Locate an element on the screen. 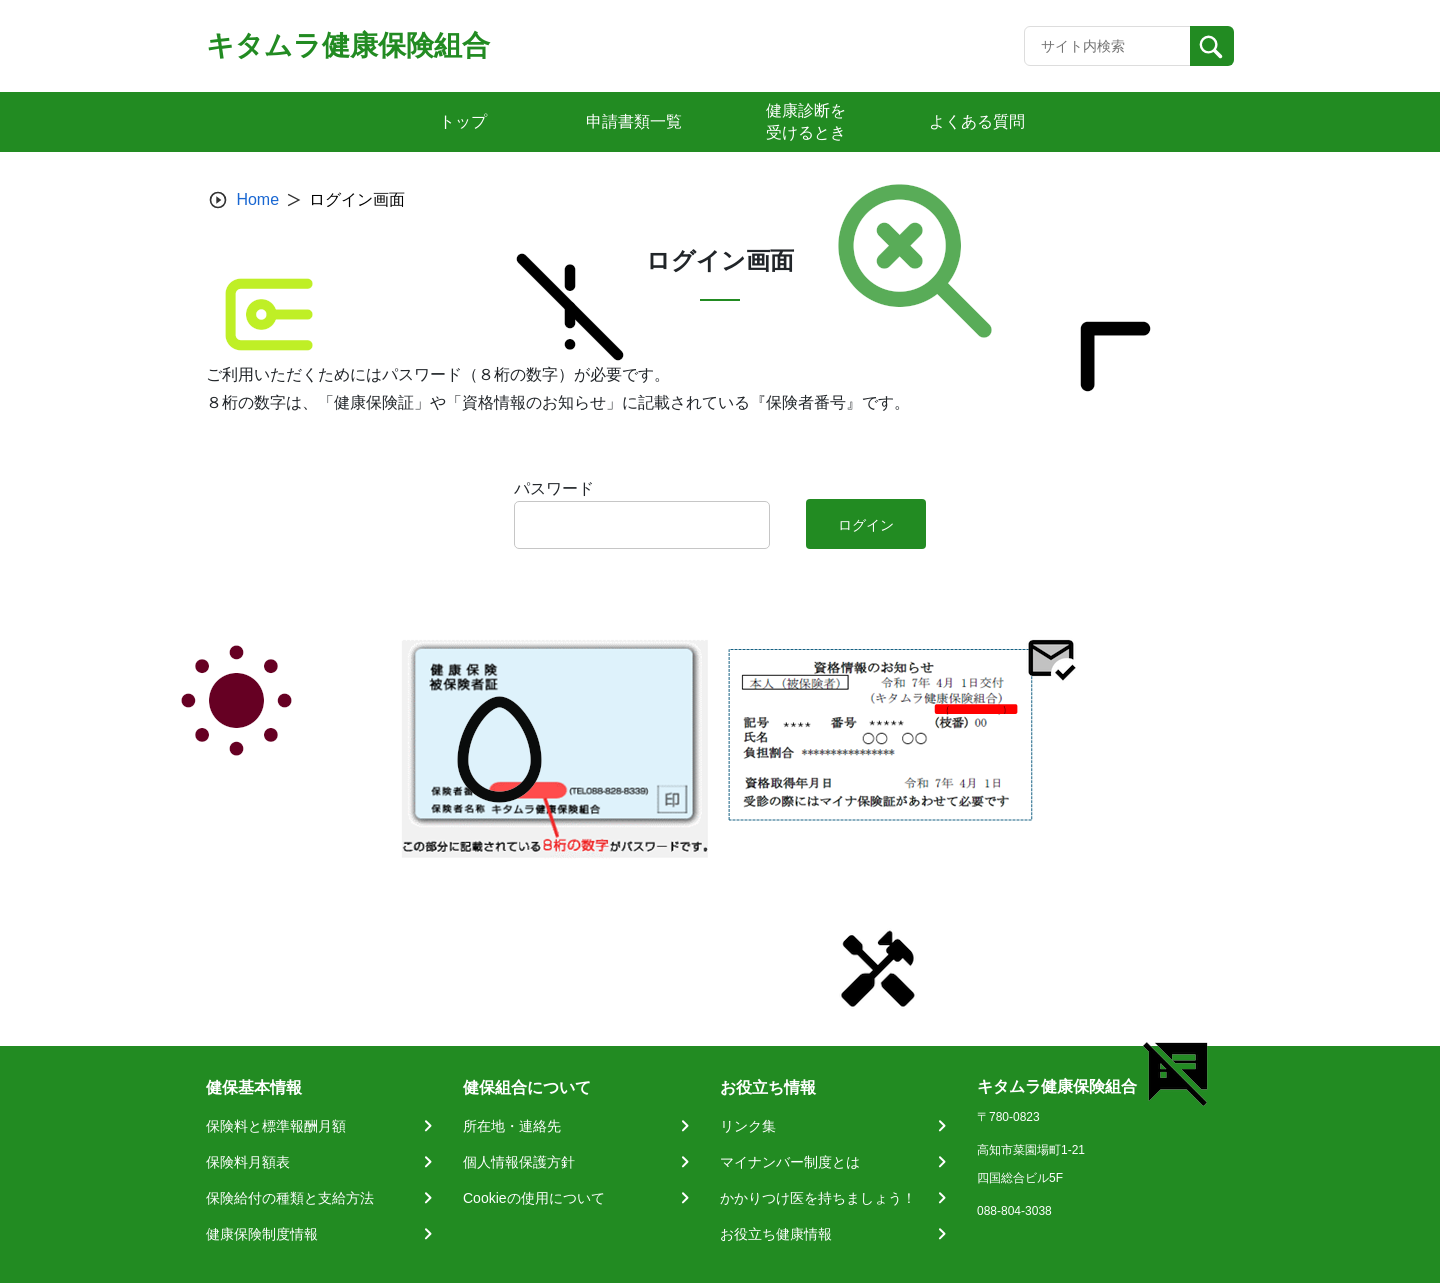 The width and height of the screenshot is (1440, 1283). access tools and settings is located at coordinates (878, 970).